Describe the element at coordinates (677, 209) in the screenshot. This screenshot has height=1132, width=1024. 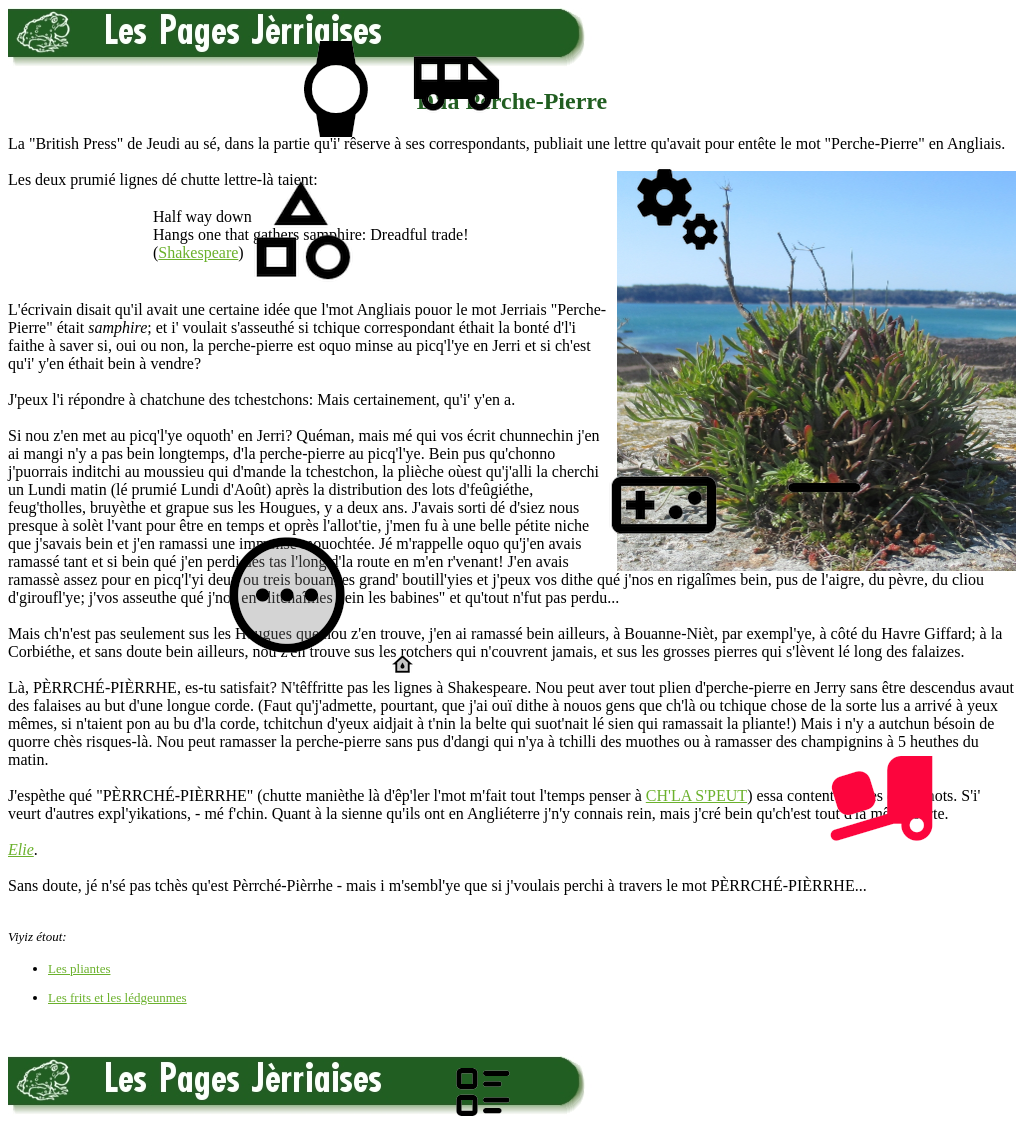
I see `access settings or configuration options` at that location.